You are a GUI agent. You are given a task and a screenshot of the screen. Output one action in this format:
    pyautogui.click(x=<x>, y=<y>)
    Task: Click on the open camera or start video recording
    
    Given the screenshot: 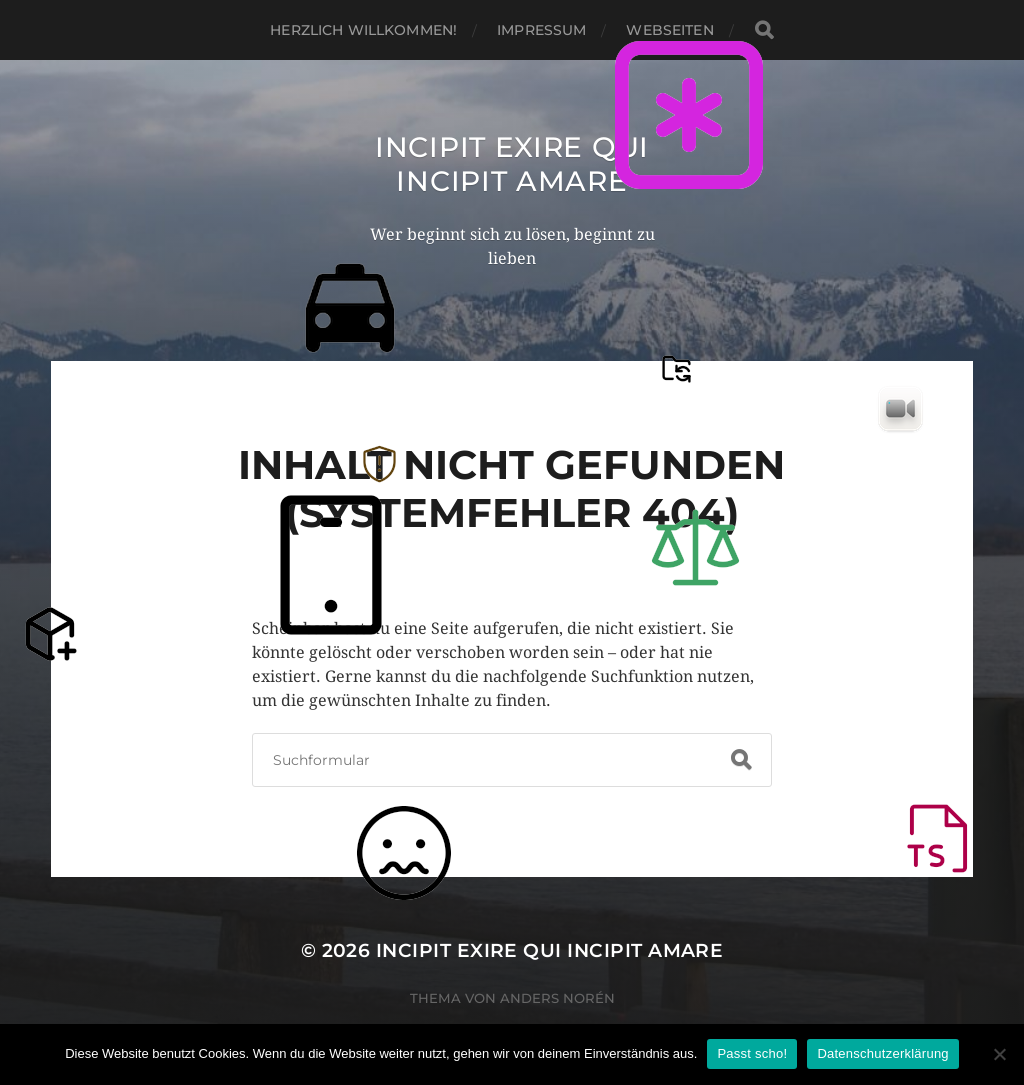 What is the action you would take?
    pyautogui.click(x=900, y=408)
    